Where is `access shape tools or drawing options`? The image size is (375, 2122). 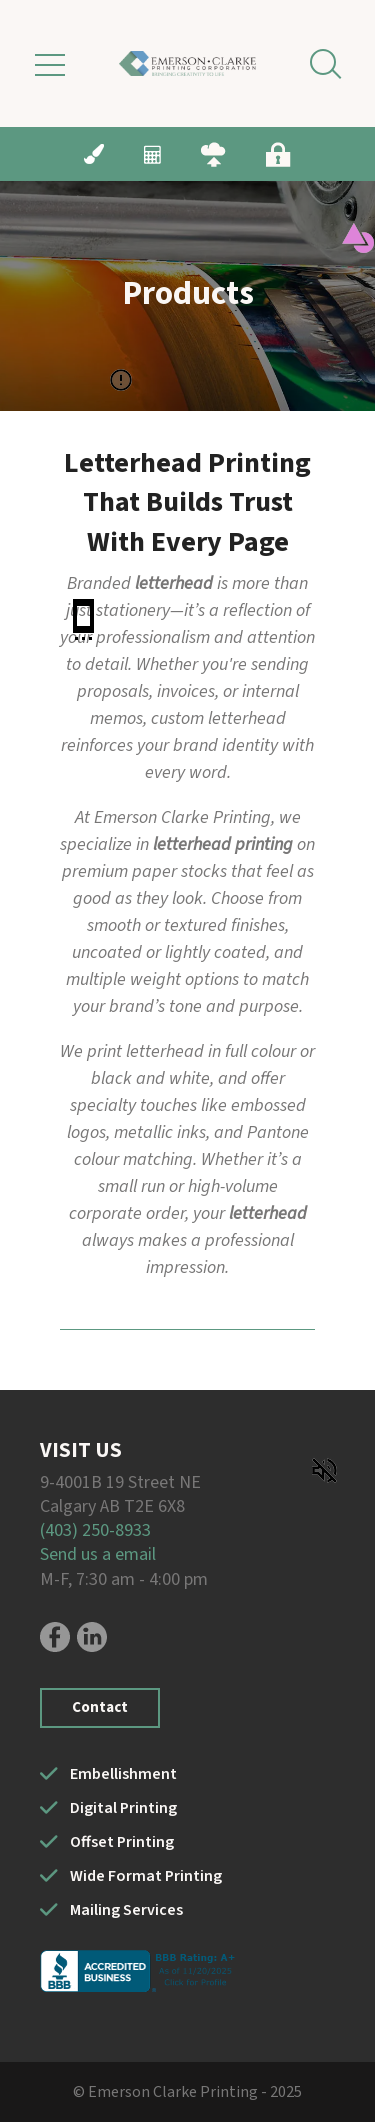
access shape tools or drawing options is located at coordinates (358, 238).